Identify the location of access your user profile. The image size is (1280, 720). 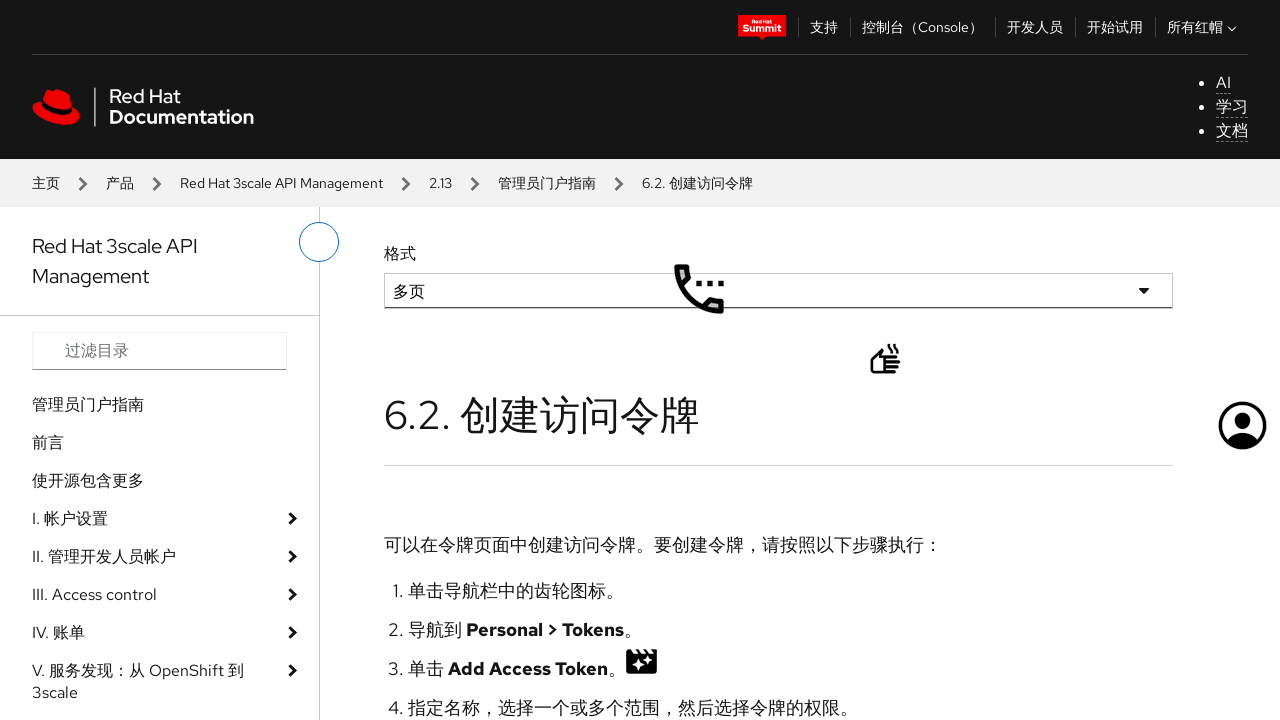
(1242, 425).